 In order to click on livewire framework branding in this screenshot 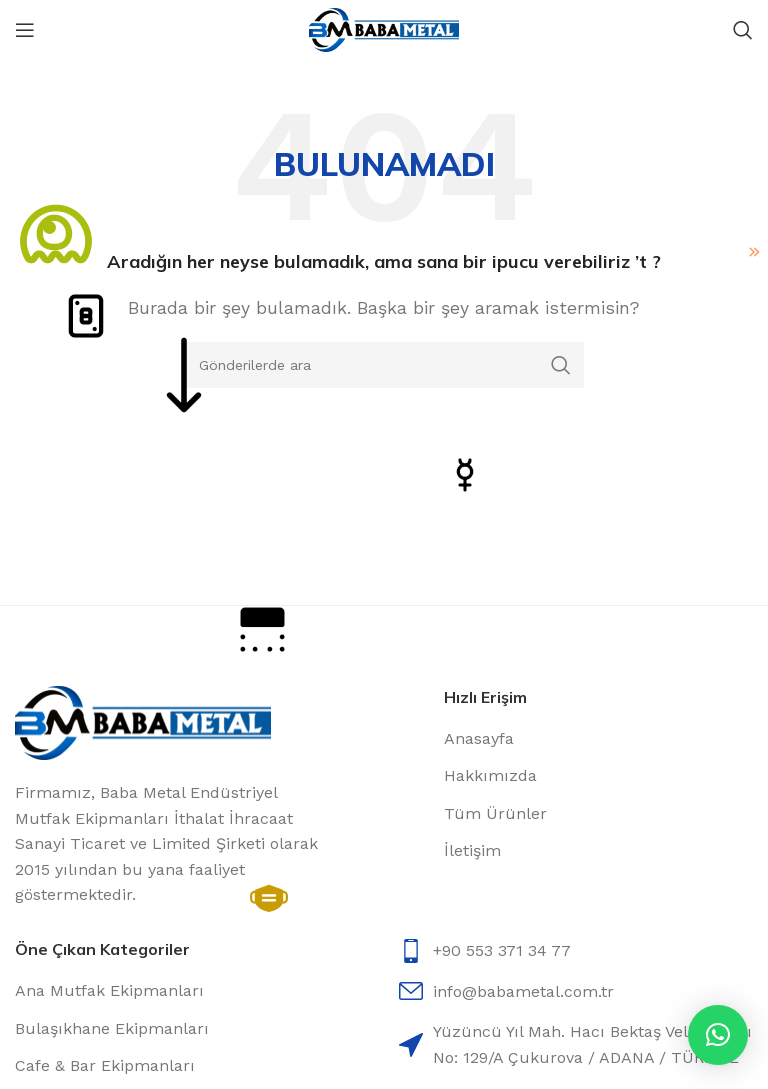, I will do `click(56, 234)`.